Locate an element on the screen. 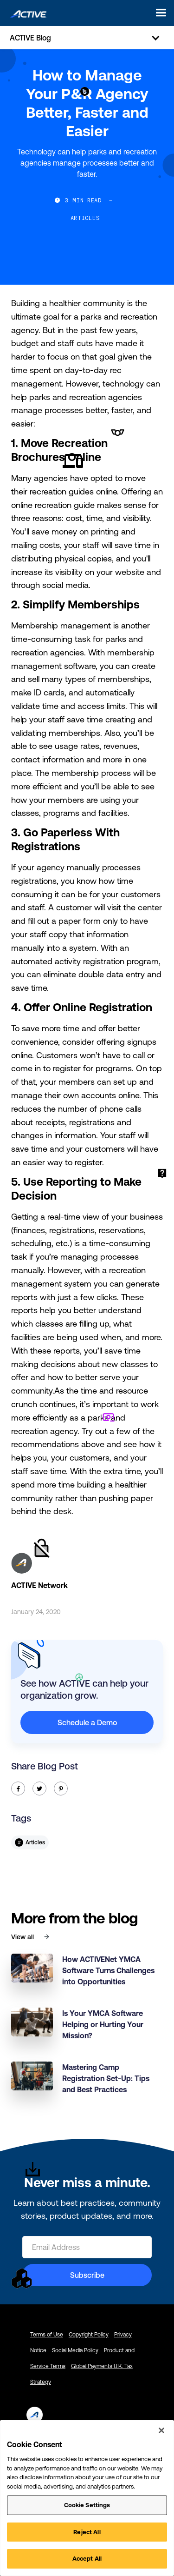 Image resolution: width=174 pixels, height=2576 pixels. view 3D objects or models is located at coordinates (22, 2279).